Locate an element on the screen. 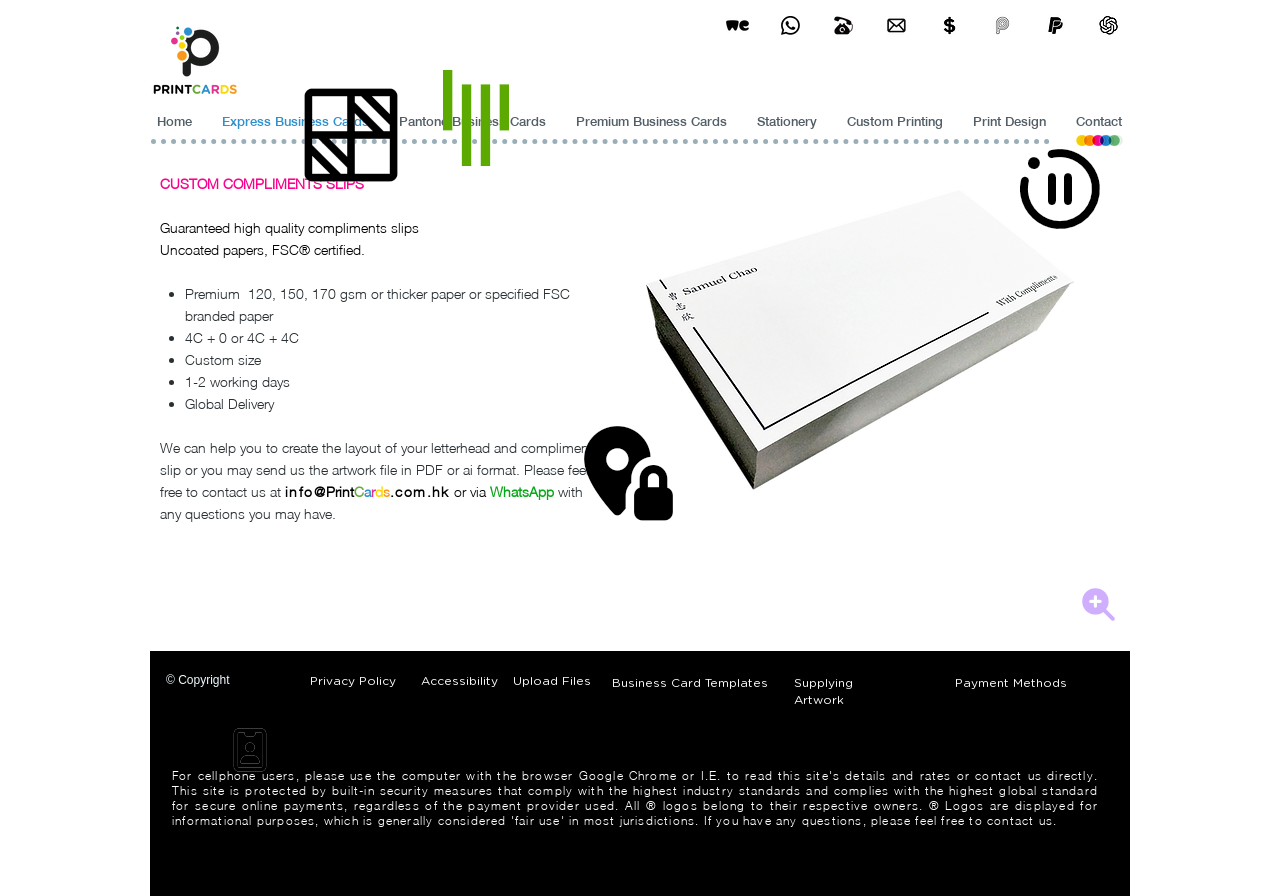 The height and width of the screenshot is (896, 1280). motion photo playback is paused is located at coordinates (1060, 189).